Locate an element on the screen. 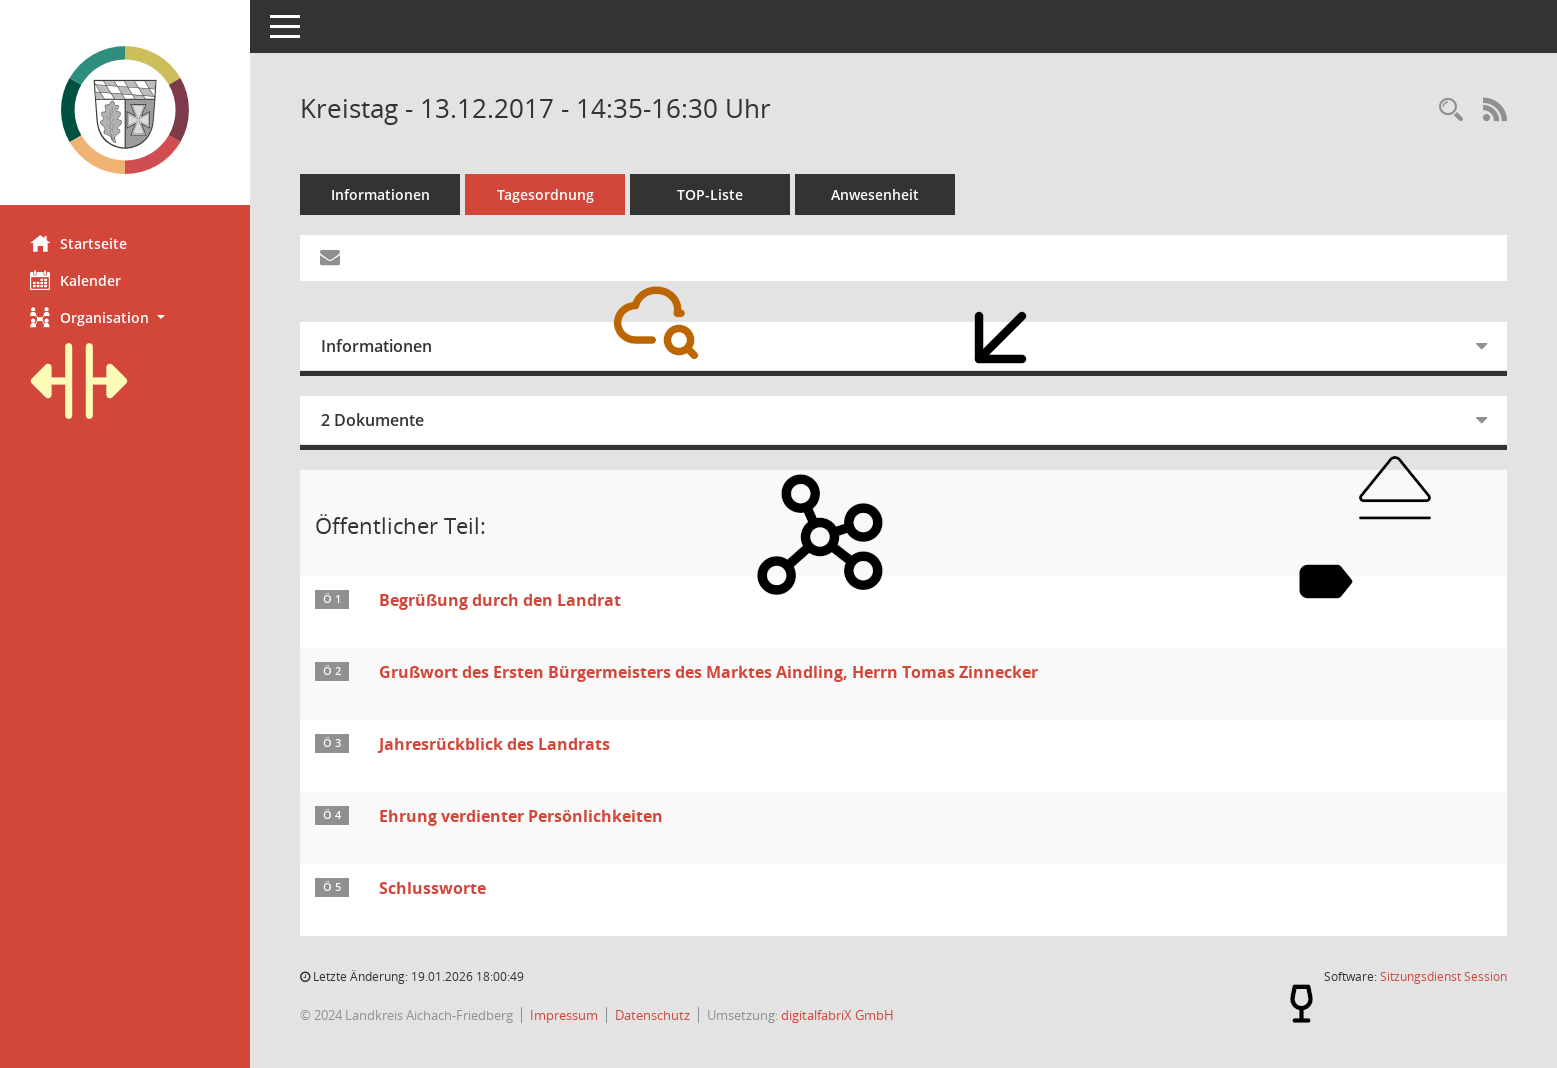  split view horizontally is located at coordinates (79, 381).